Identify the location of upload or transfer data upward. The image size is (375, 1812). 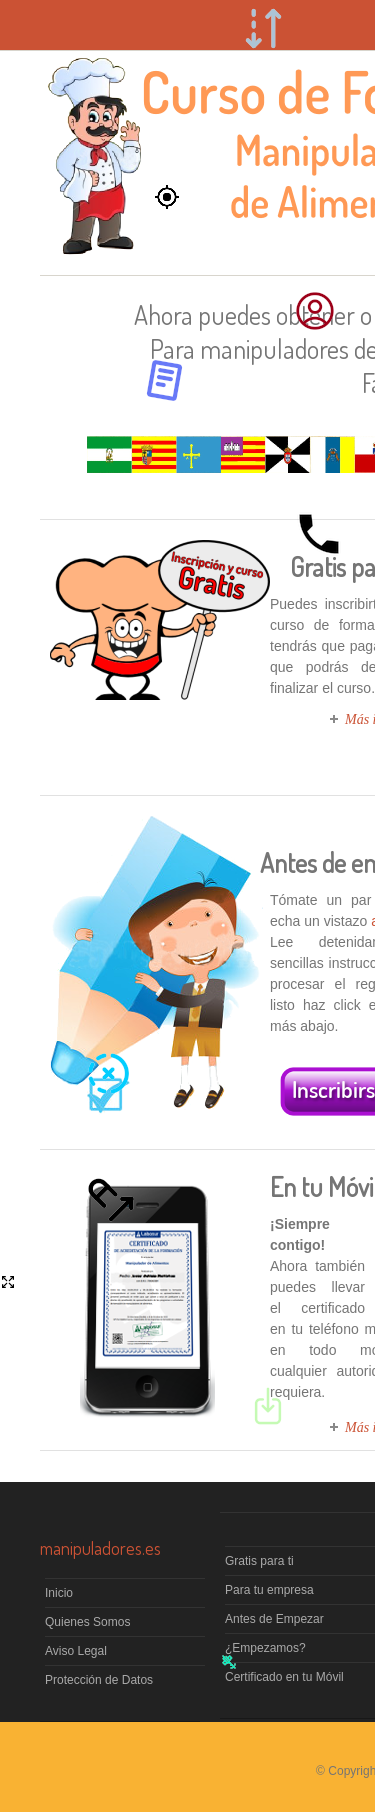
(263, 28).